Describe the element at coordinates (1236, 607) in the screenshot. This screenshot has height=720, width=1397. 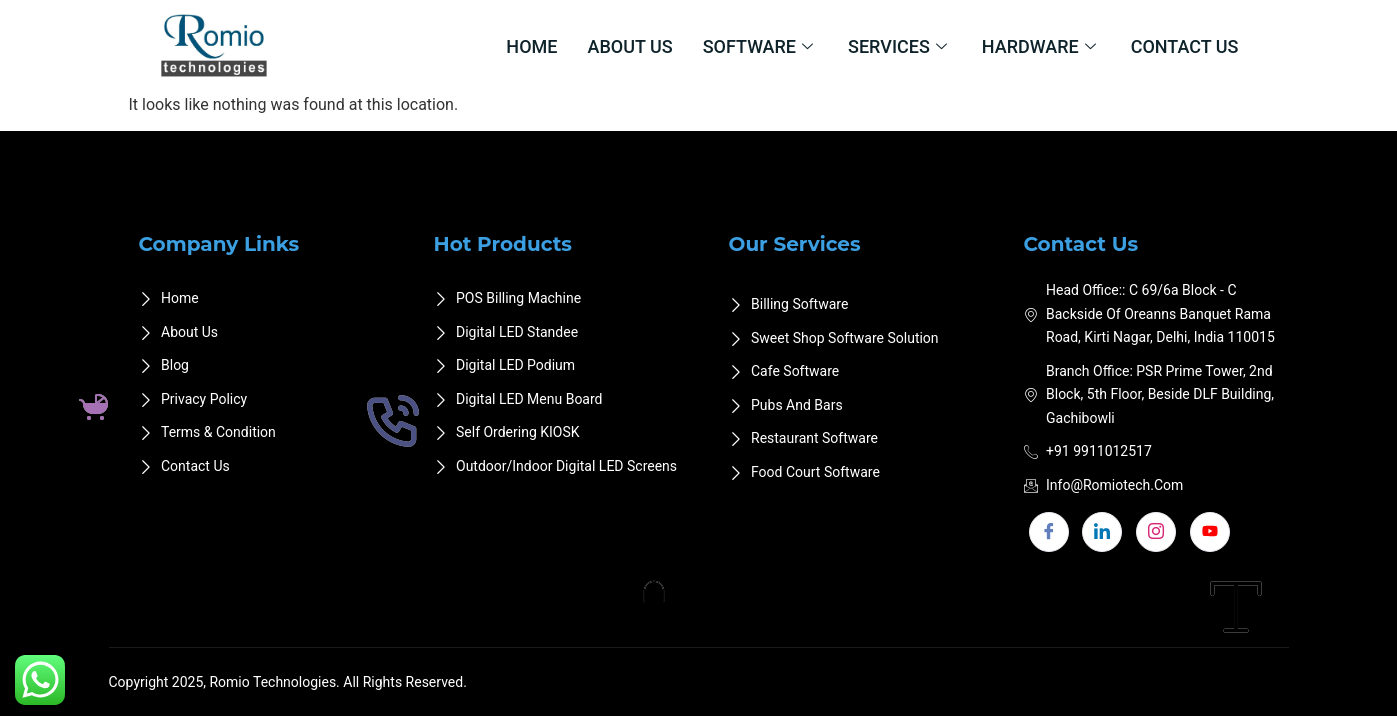
I see `format text or change typography settings` at that location.